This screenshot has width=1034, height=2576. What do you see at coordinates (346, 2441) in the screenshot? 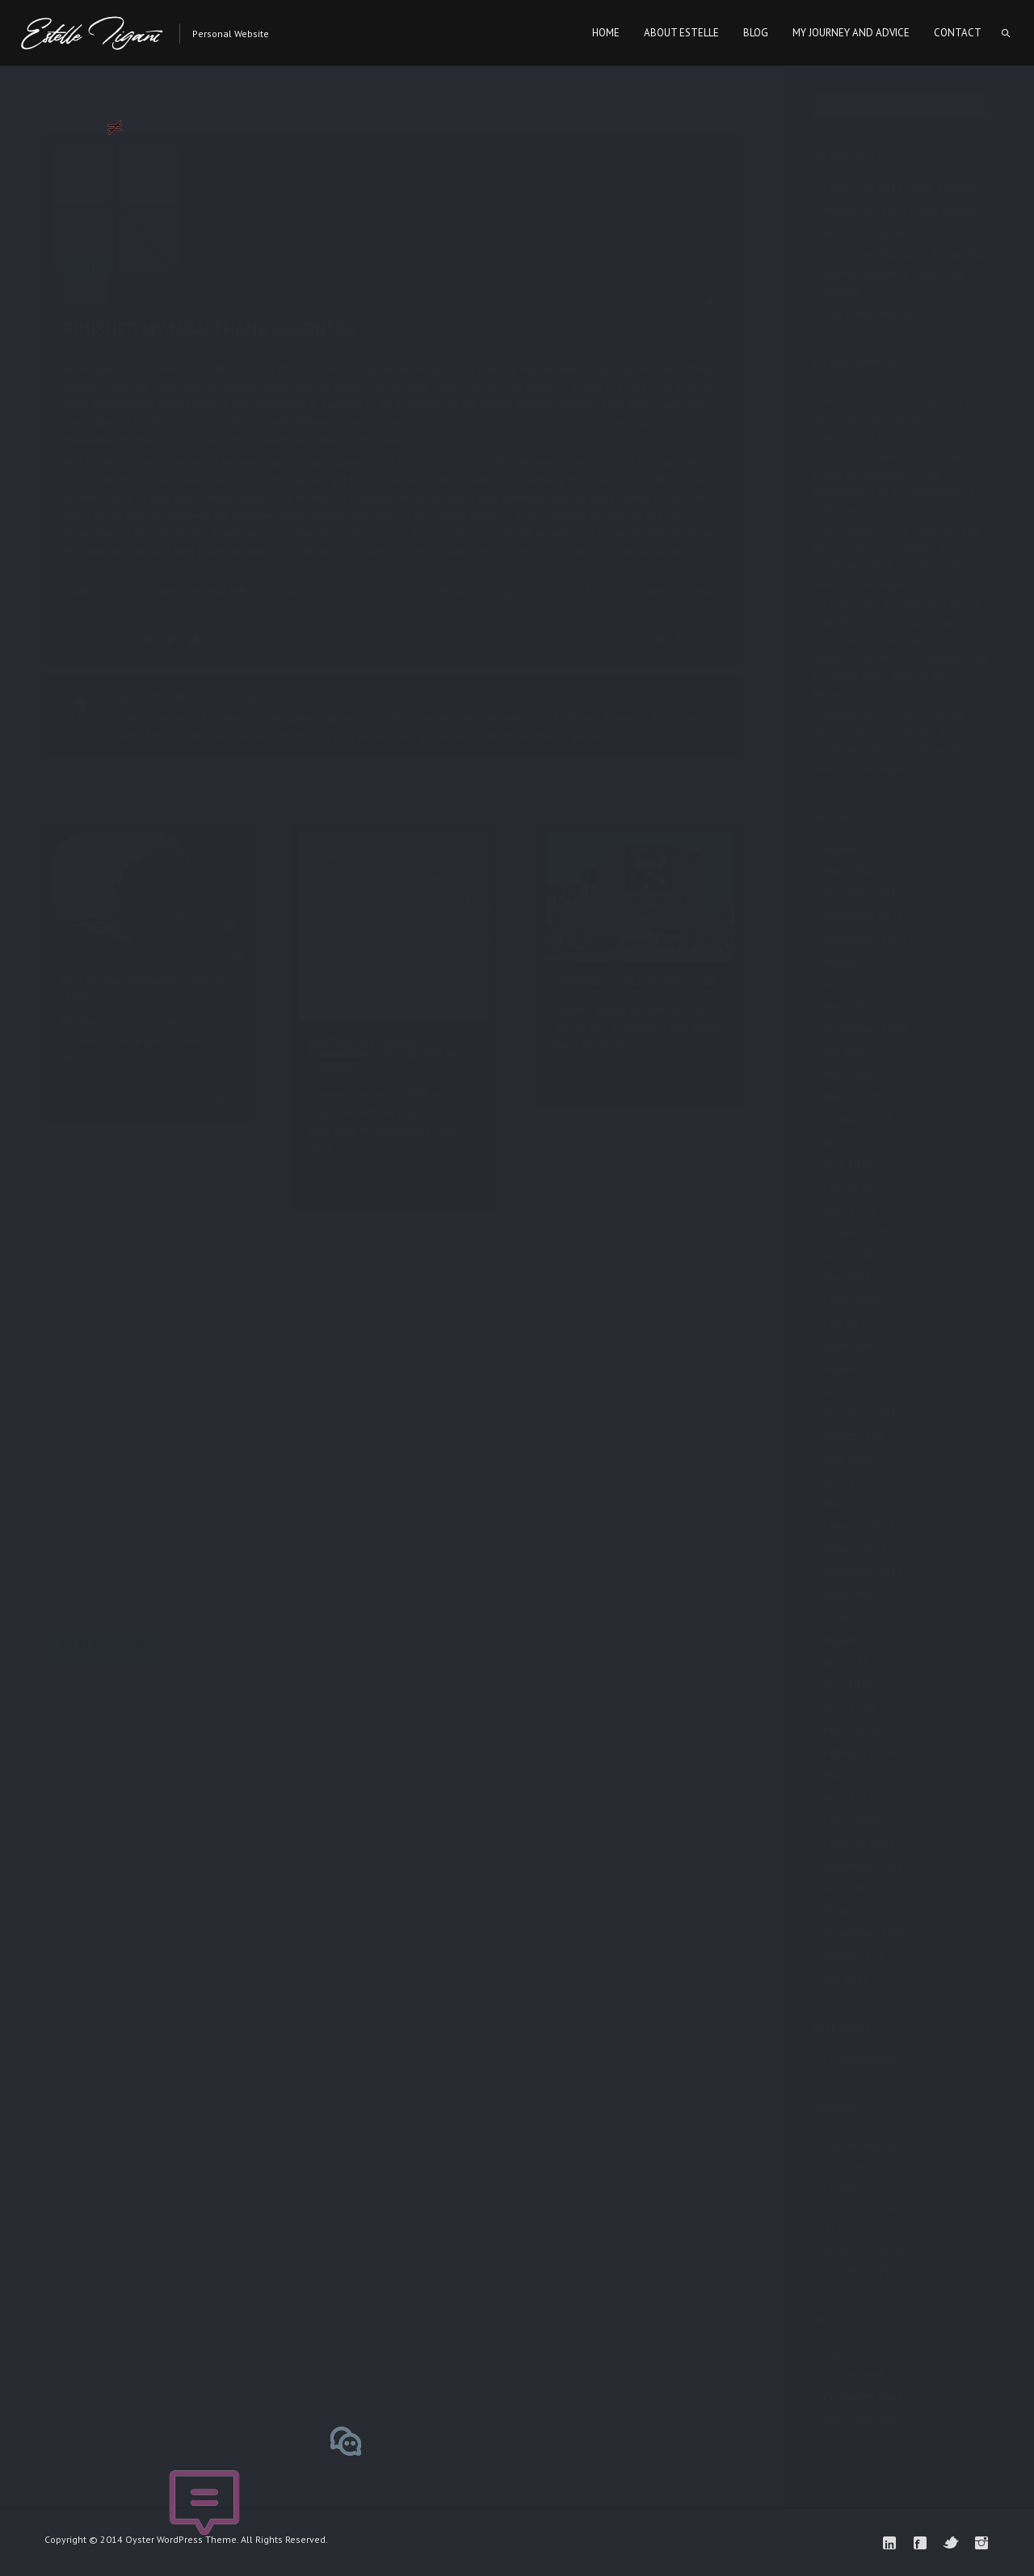
I see `open wechat messaging app` at bounding box center [346, 2441].